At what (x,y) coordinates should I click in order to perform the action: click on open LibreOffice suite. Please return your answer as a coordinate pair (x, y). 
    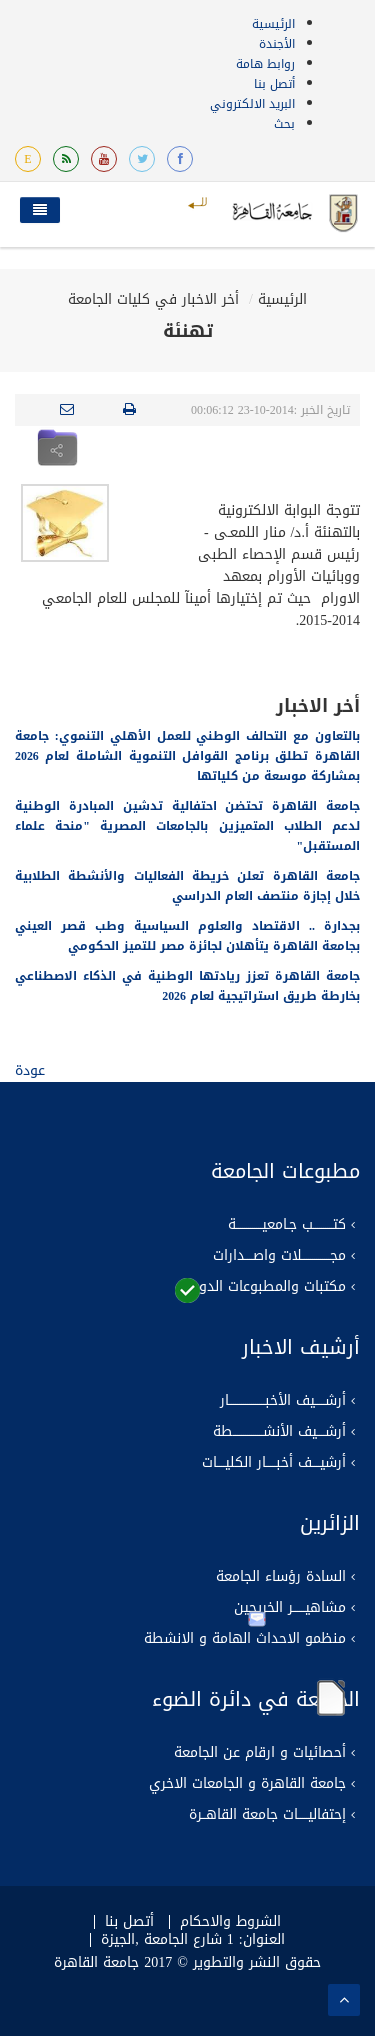
    Looking at the image, I should click on (331, 1698).